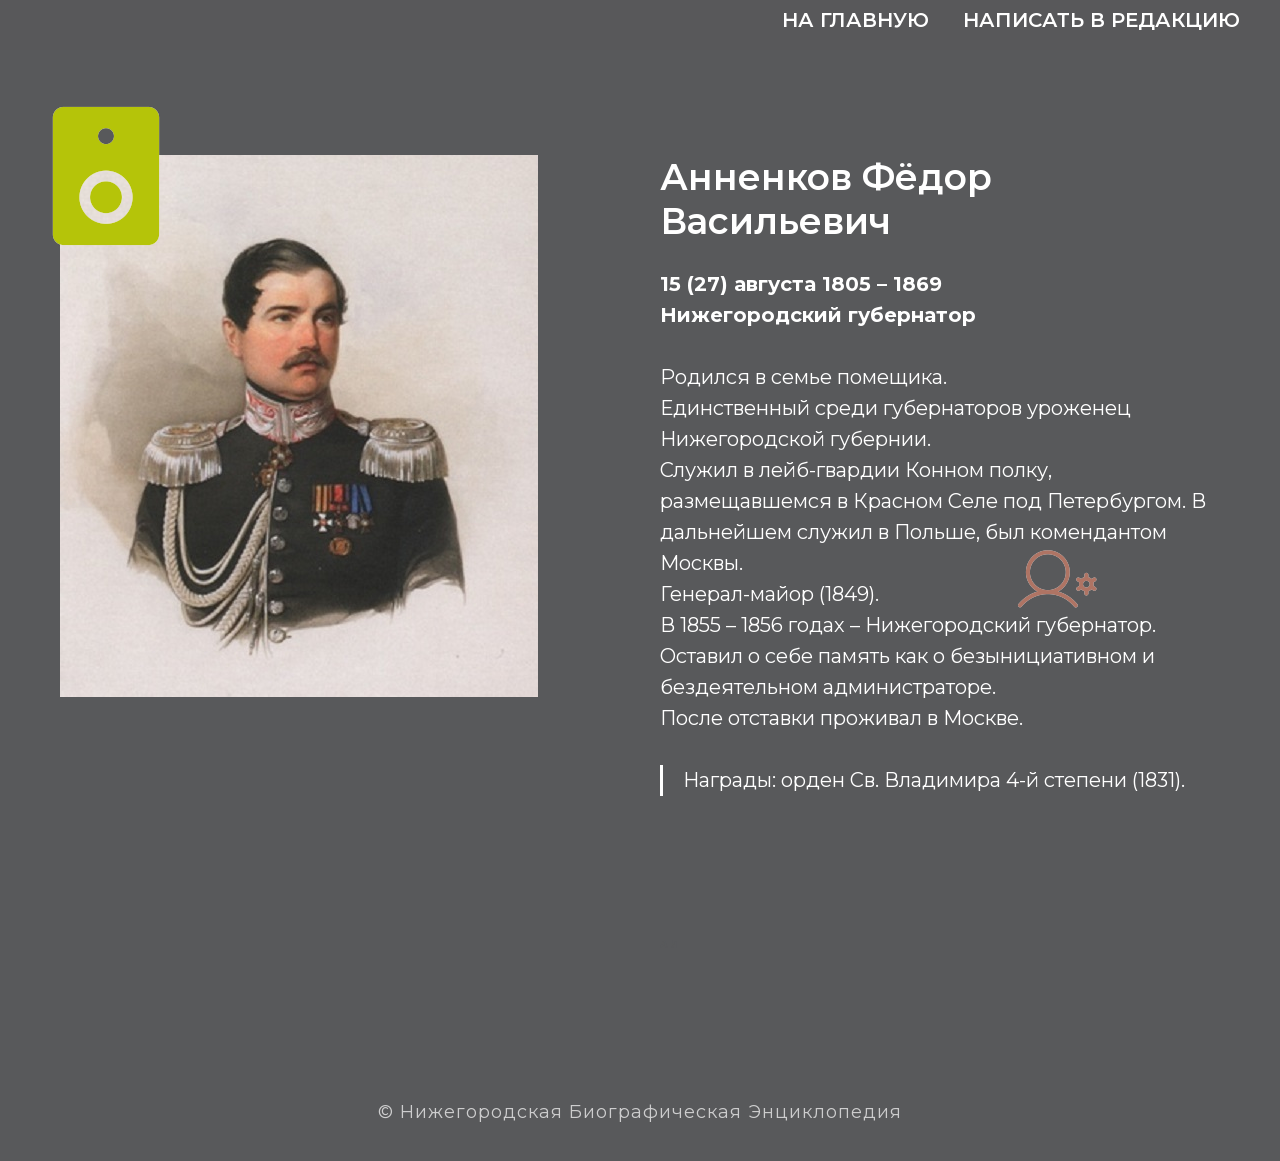  I want to click on access user settings, so click(1054, 581).